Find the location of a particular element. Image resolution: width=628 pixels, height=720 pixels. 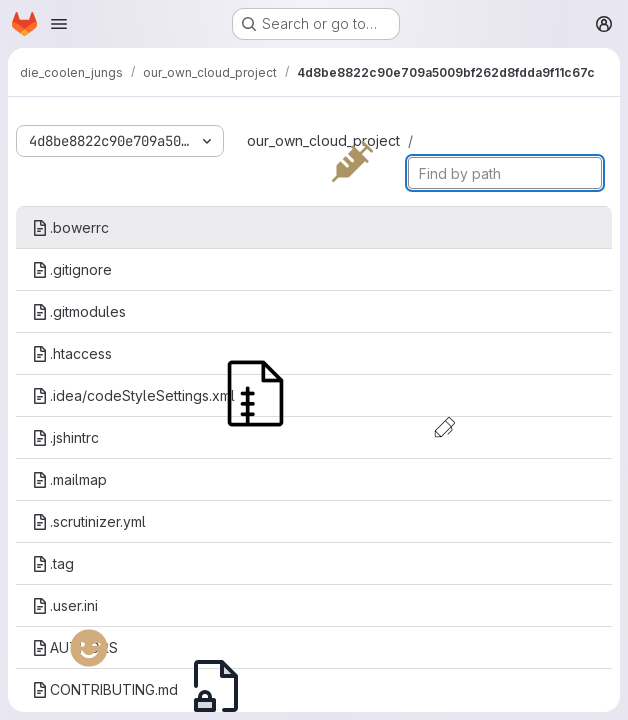

access vaccination or medical records is located at coordinates (352, 161).